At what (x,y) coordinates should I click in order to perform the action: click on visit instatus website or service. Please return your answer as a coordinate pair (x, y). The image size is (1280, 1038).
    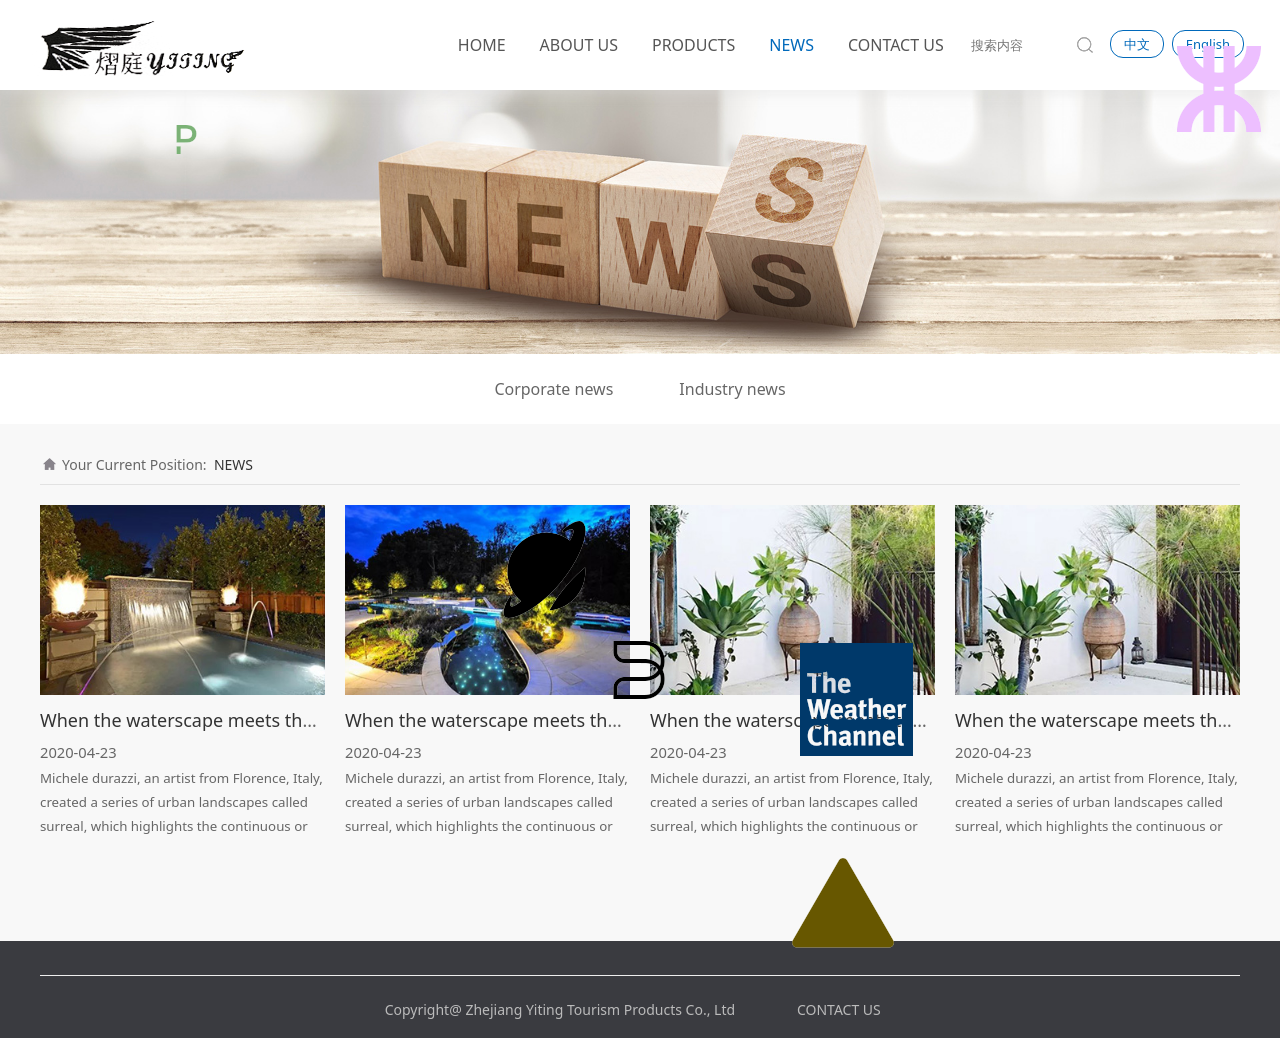
    Looking at the image, I should click on (544, 569).